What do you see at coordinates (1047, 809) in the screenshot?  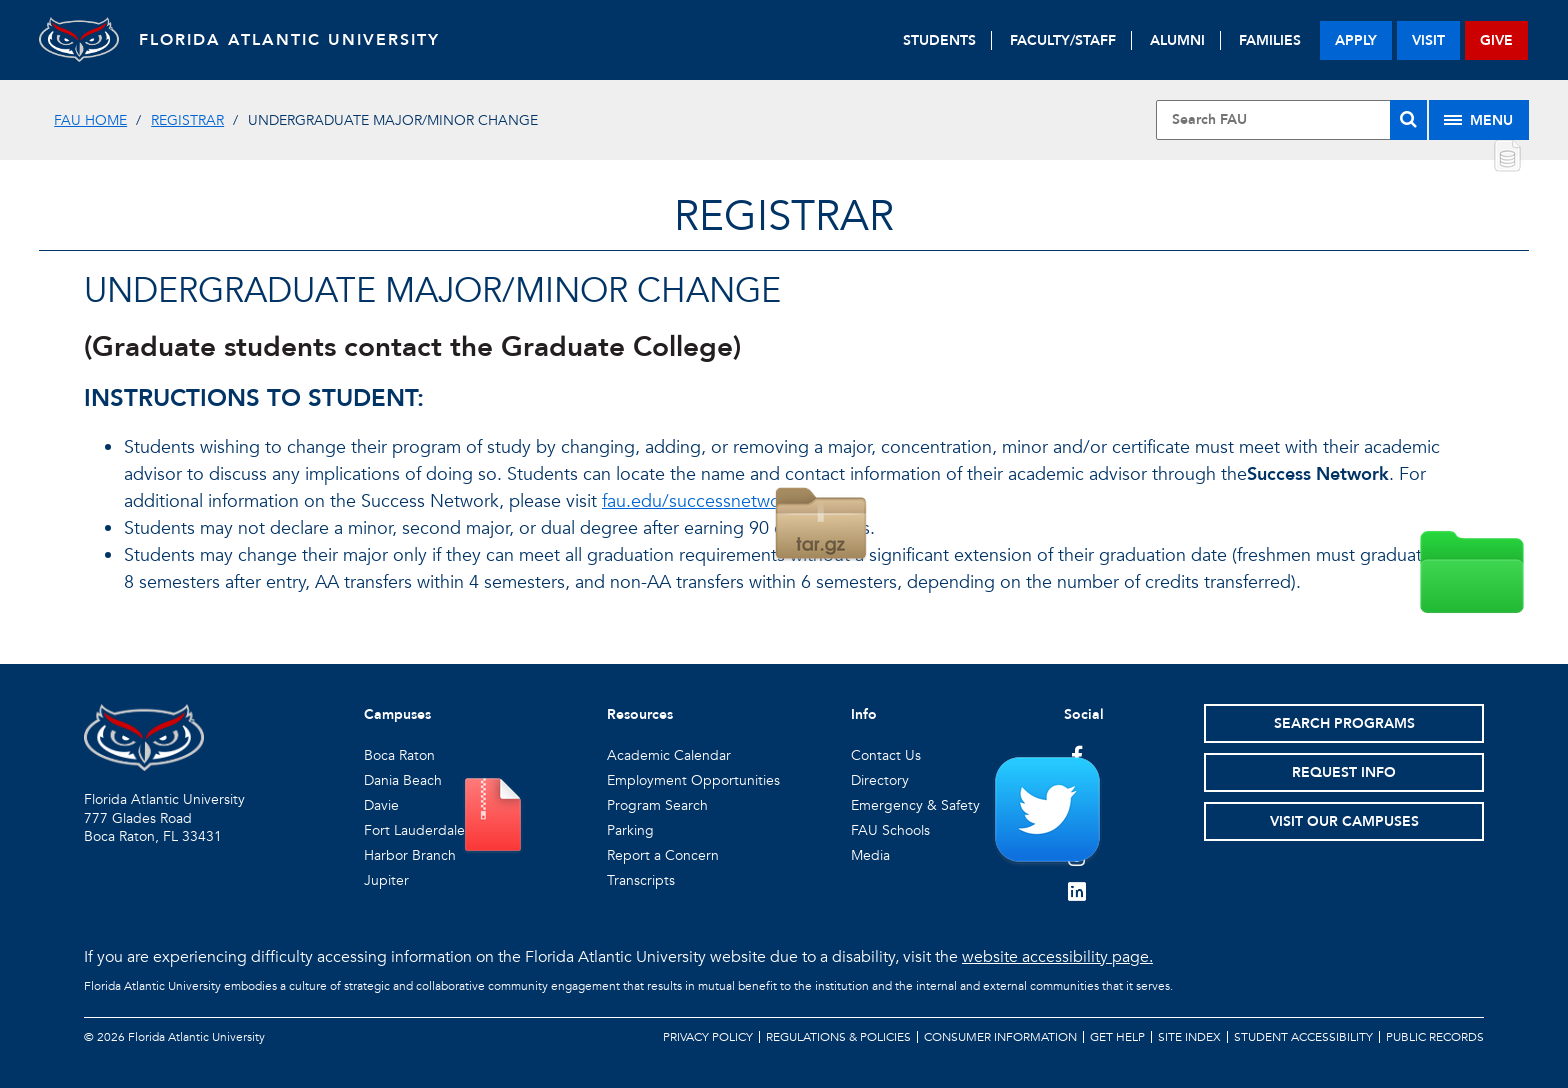 I see `open tweetdeck app` at bounding box center [1047, 809].